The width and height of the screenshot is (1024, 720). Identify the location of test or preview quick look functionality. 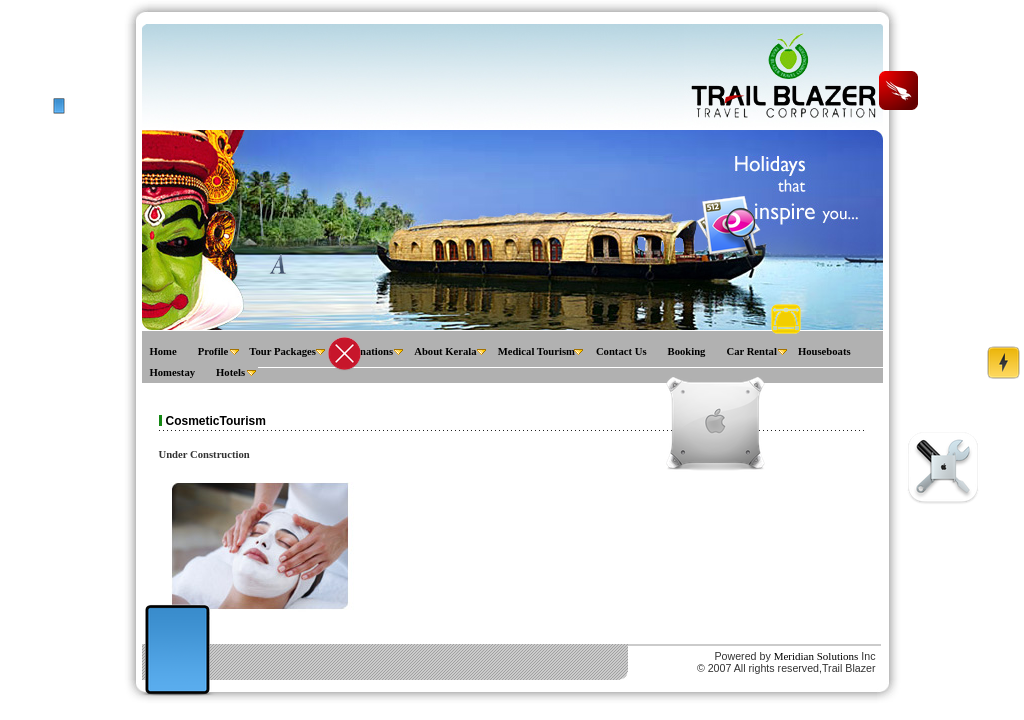
(729, 227).